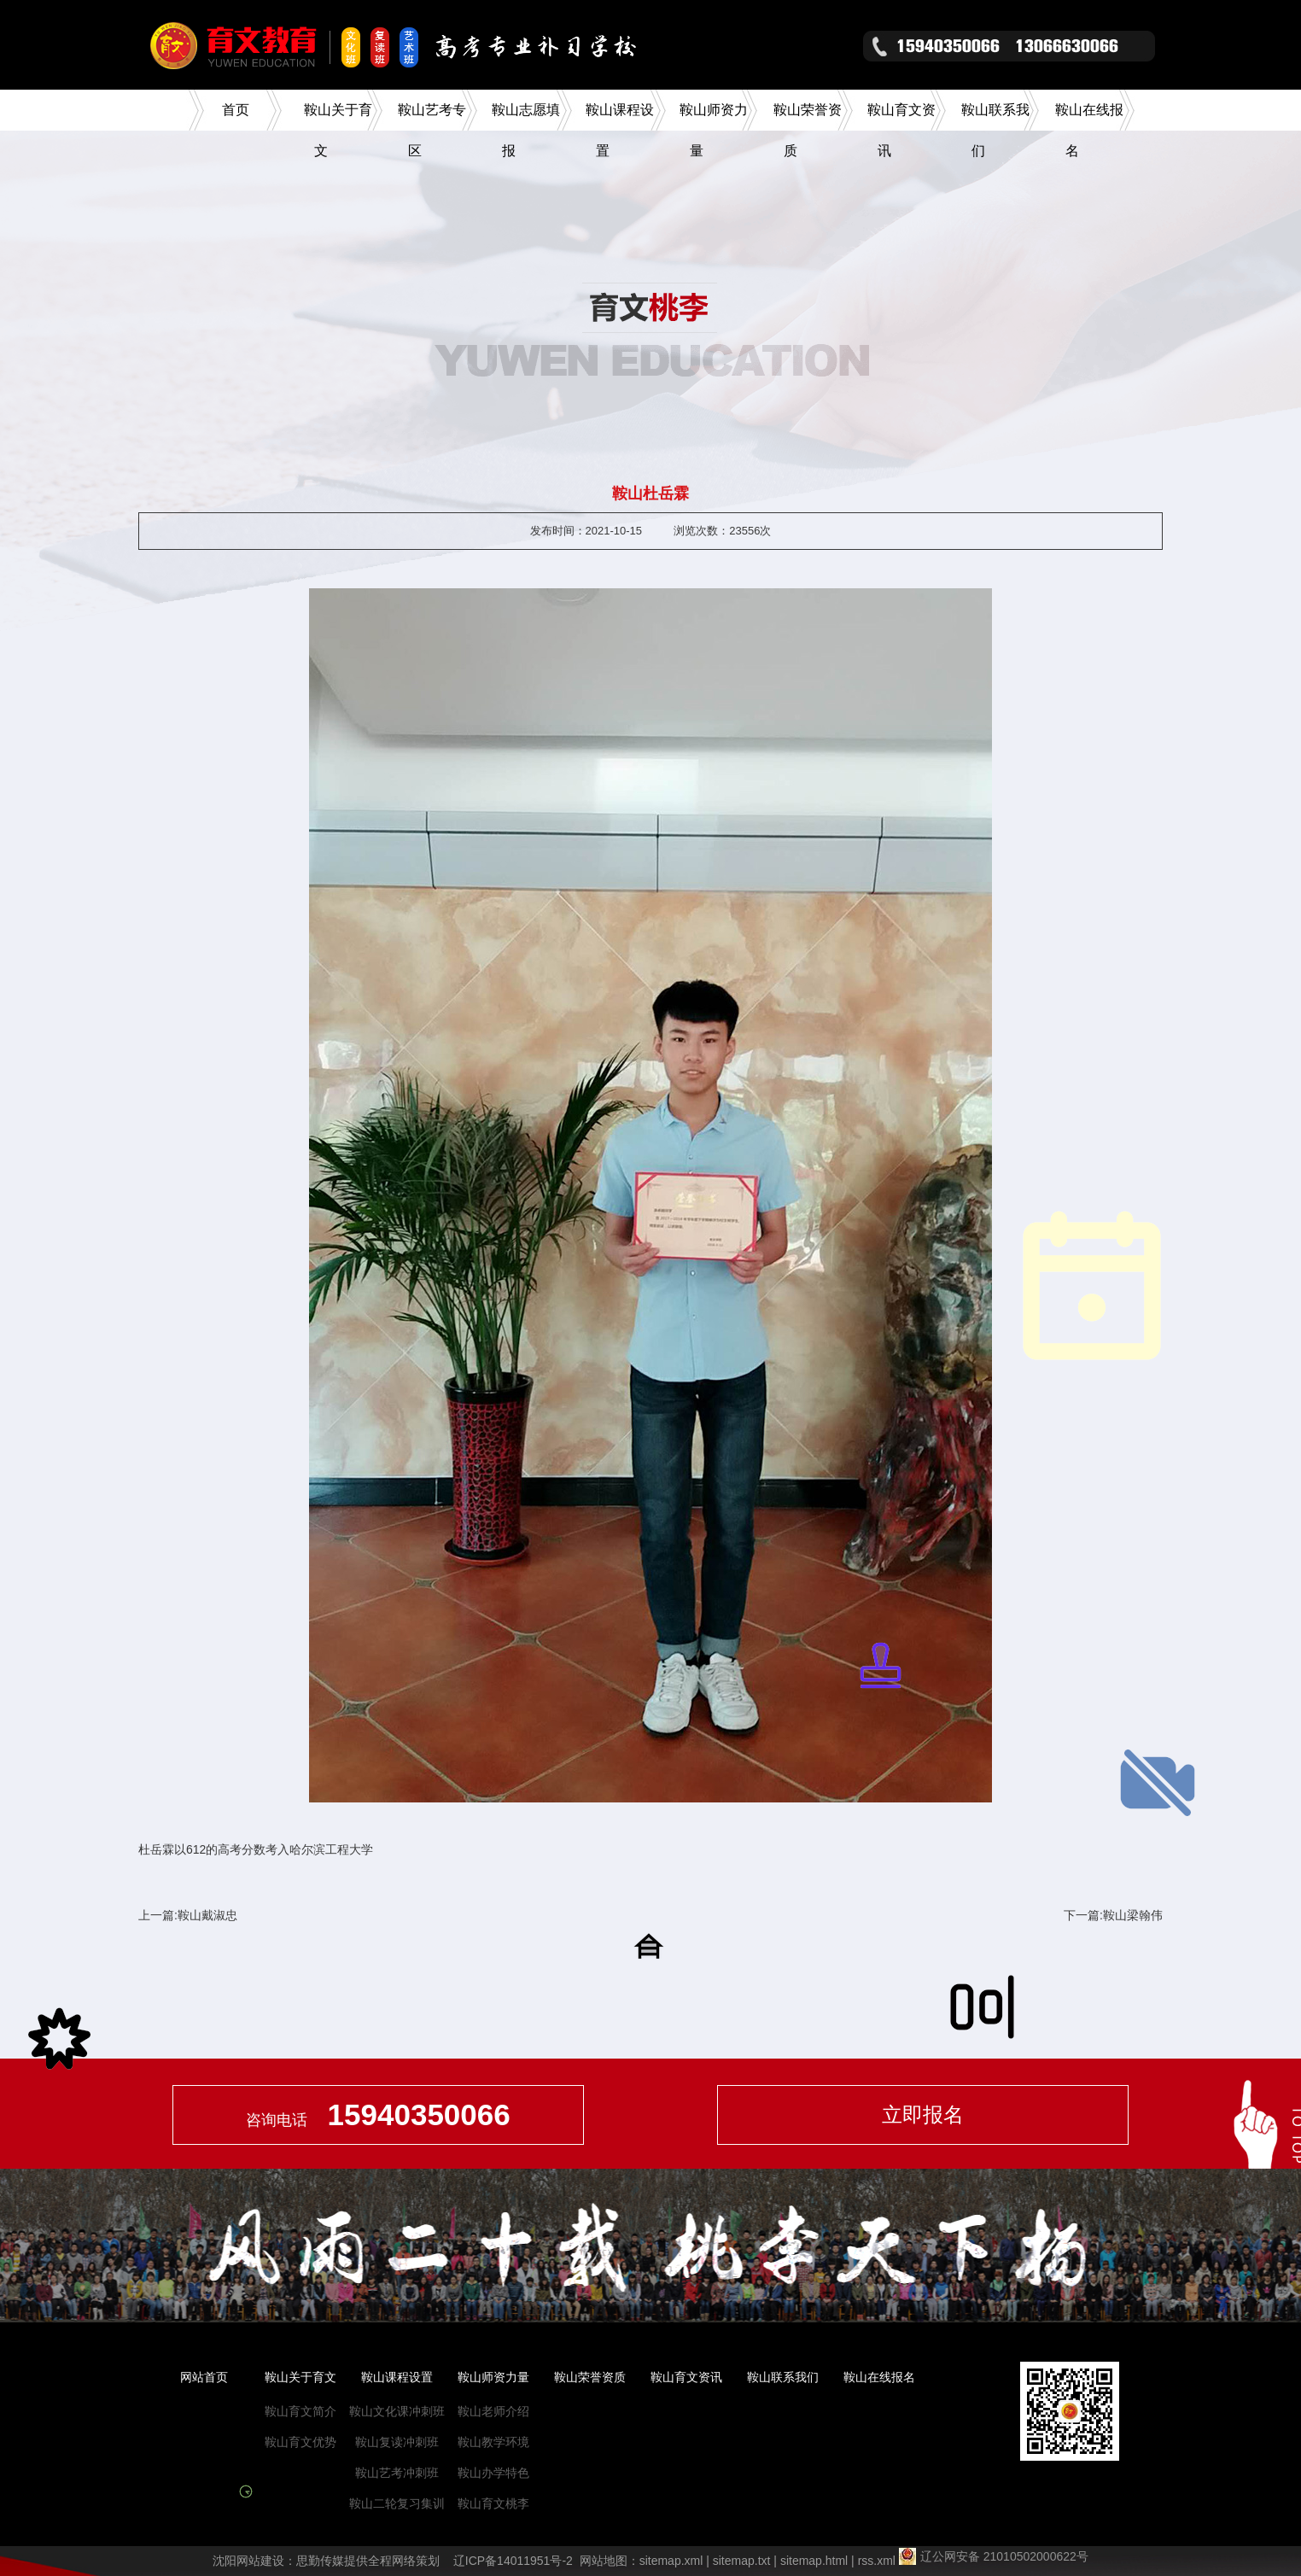  Describe the element at coordinates (1092, 1291) in the screenshot. I see `indicates an event or reminder on today's date` at that location.